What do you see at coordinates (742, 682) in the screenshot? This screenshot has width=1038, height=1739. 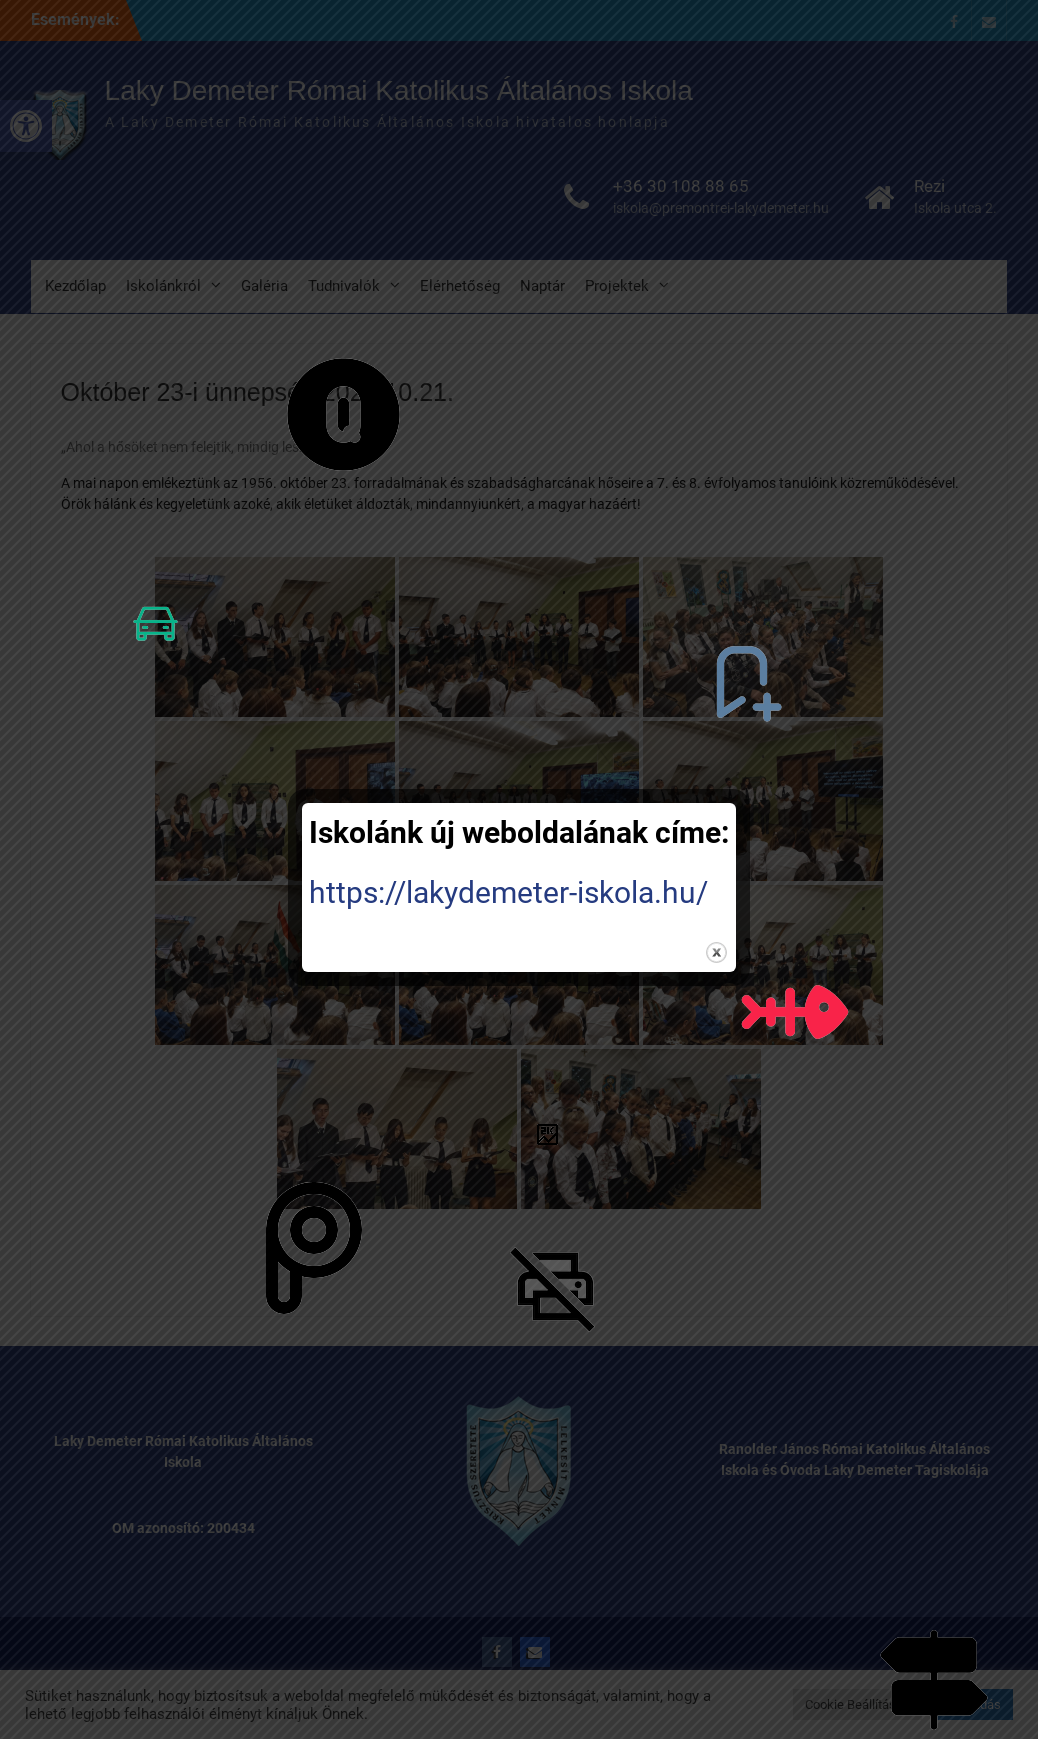 I see `add a new bookmark` at bounding box center [742, 682].